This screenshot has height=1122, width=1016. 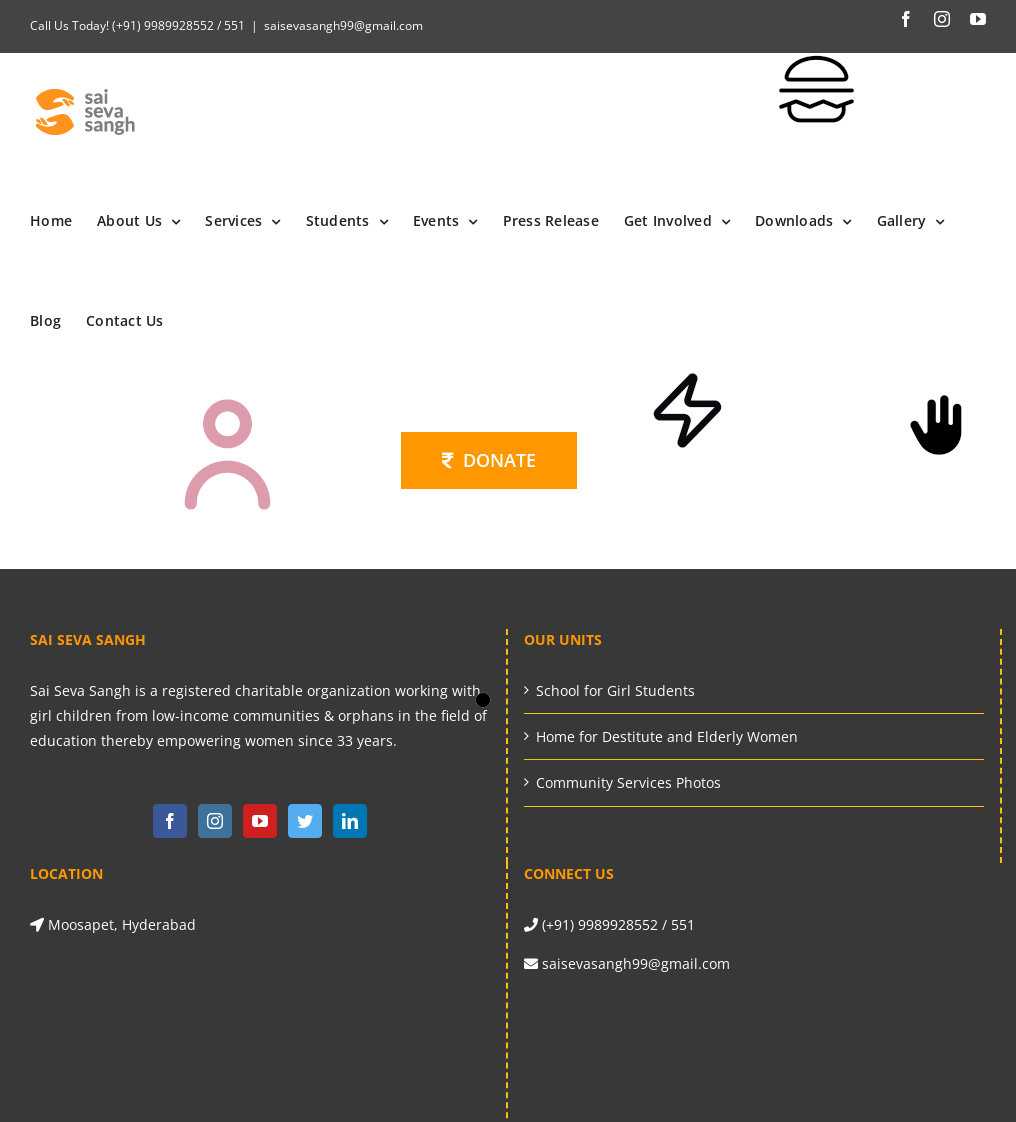 What do you see at coordinates (227, 454) in the screenshot?
I see `view your profile` at bounding box center [227, 454].